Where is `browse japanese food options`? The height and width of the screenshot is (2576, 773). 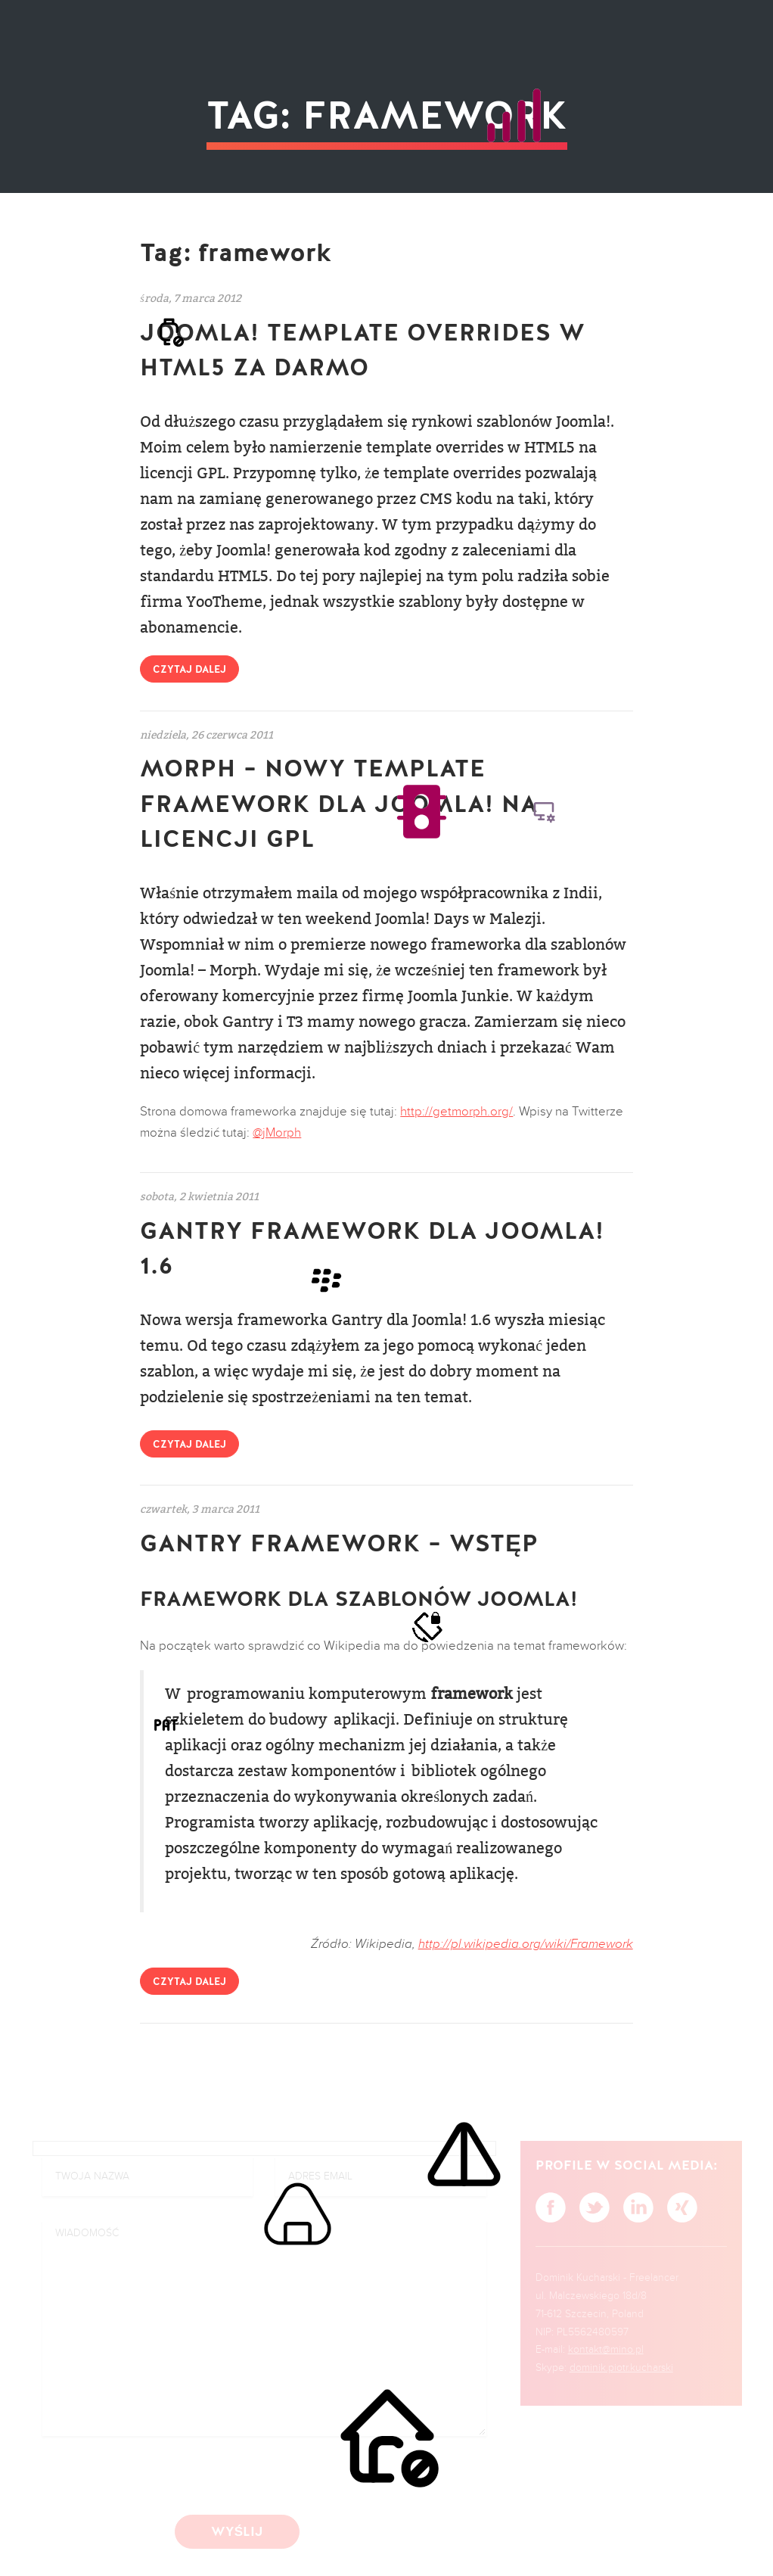
browse japanese food options is located at coordinates (297, 2214).